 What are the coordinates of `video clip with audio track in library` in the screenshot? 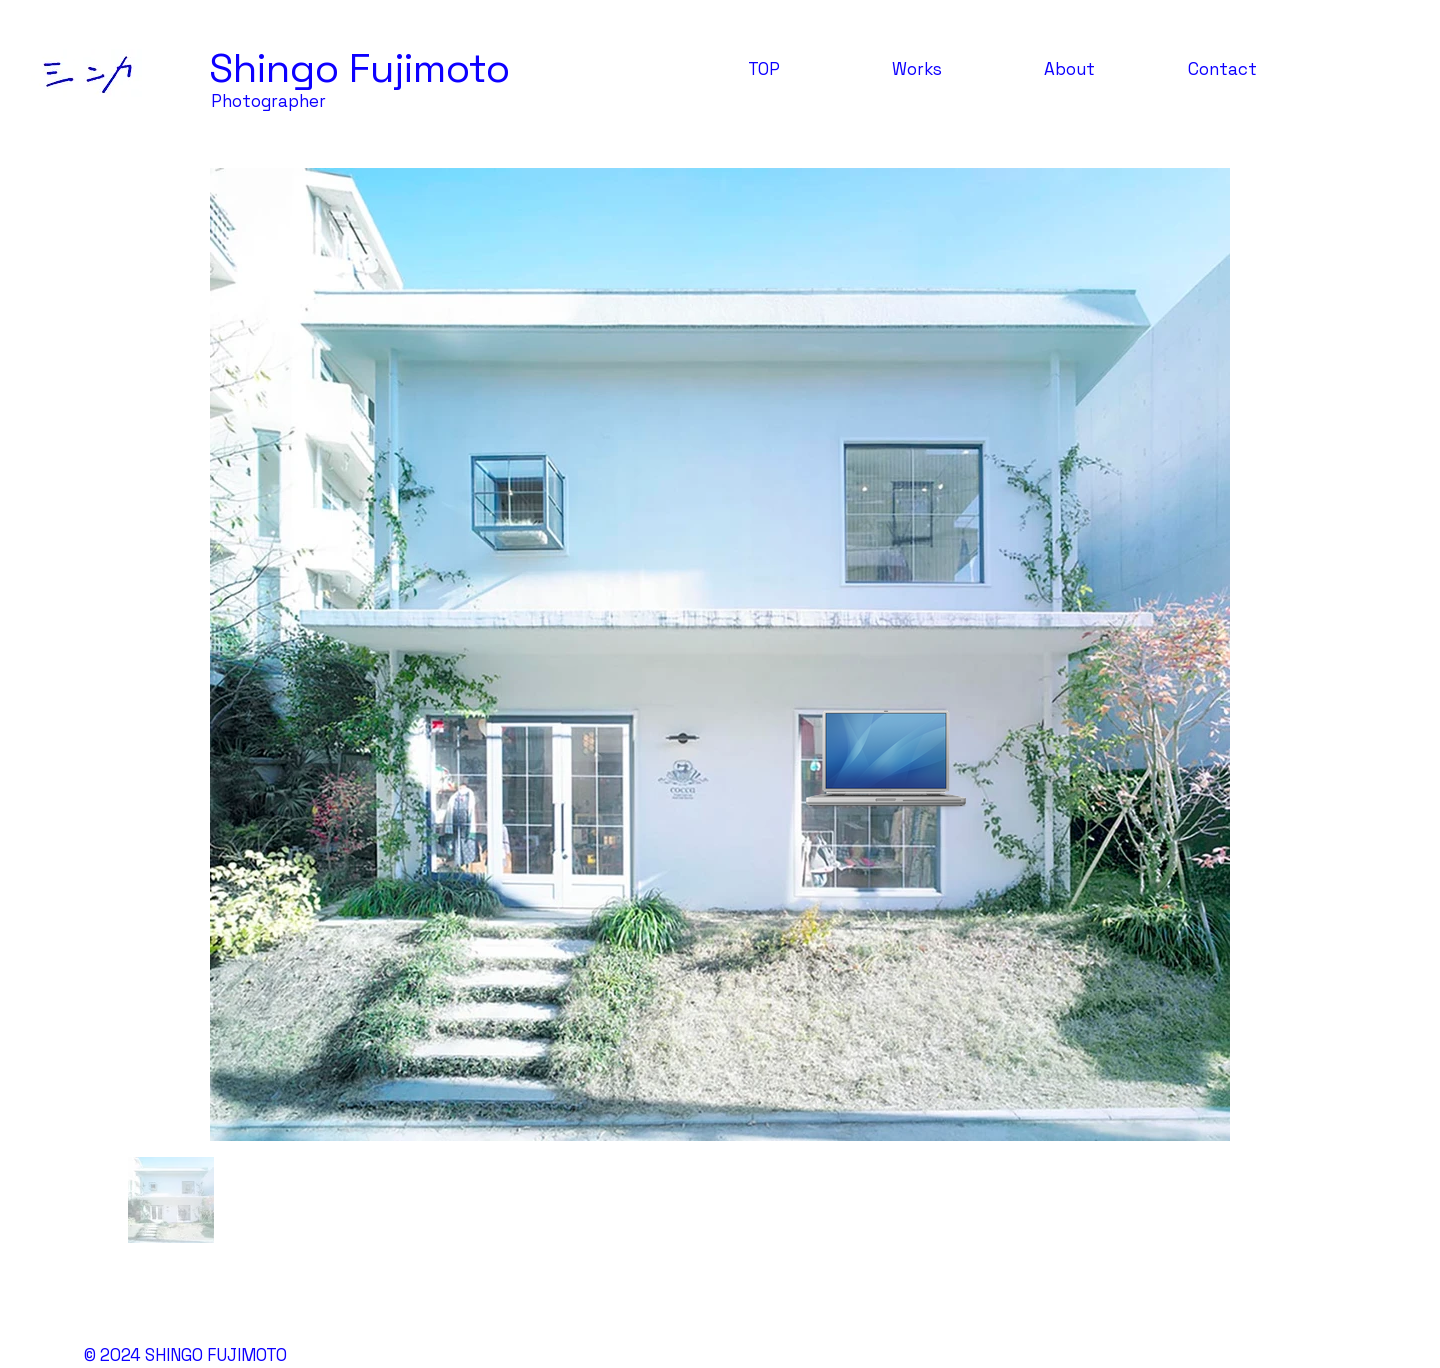 It's located at (680, 112).